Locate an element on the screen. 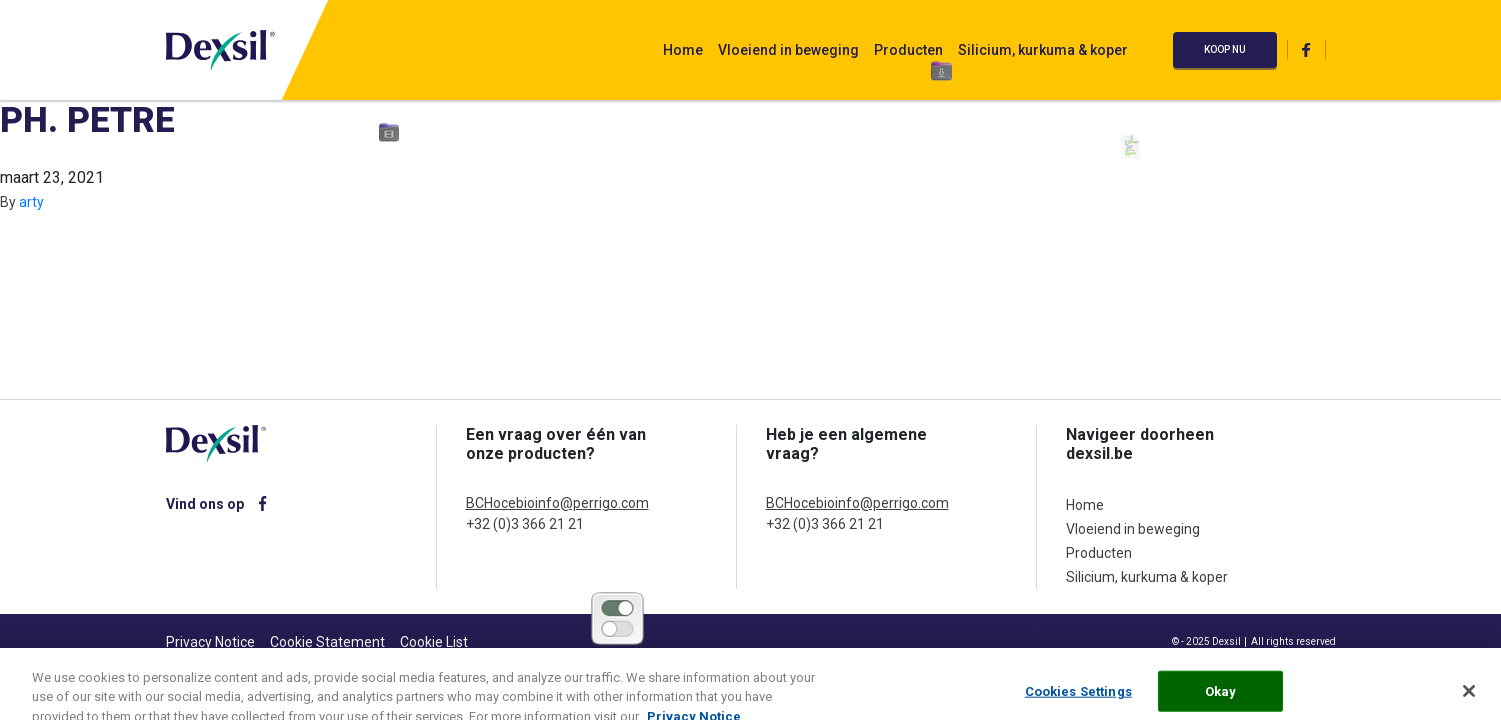 This screenshot has width=1501, height=720. access your downloads folder is located at coordinates (941, 70).